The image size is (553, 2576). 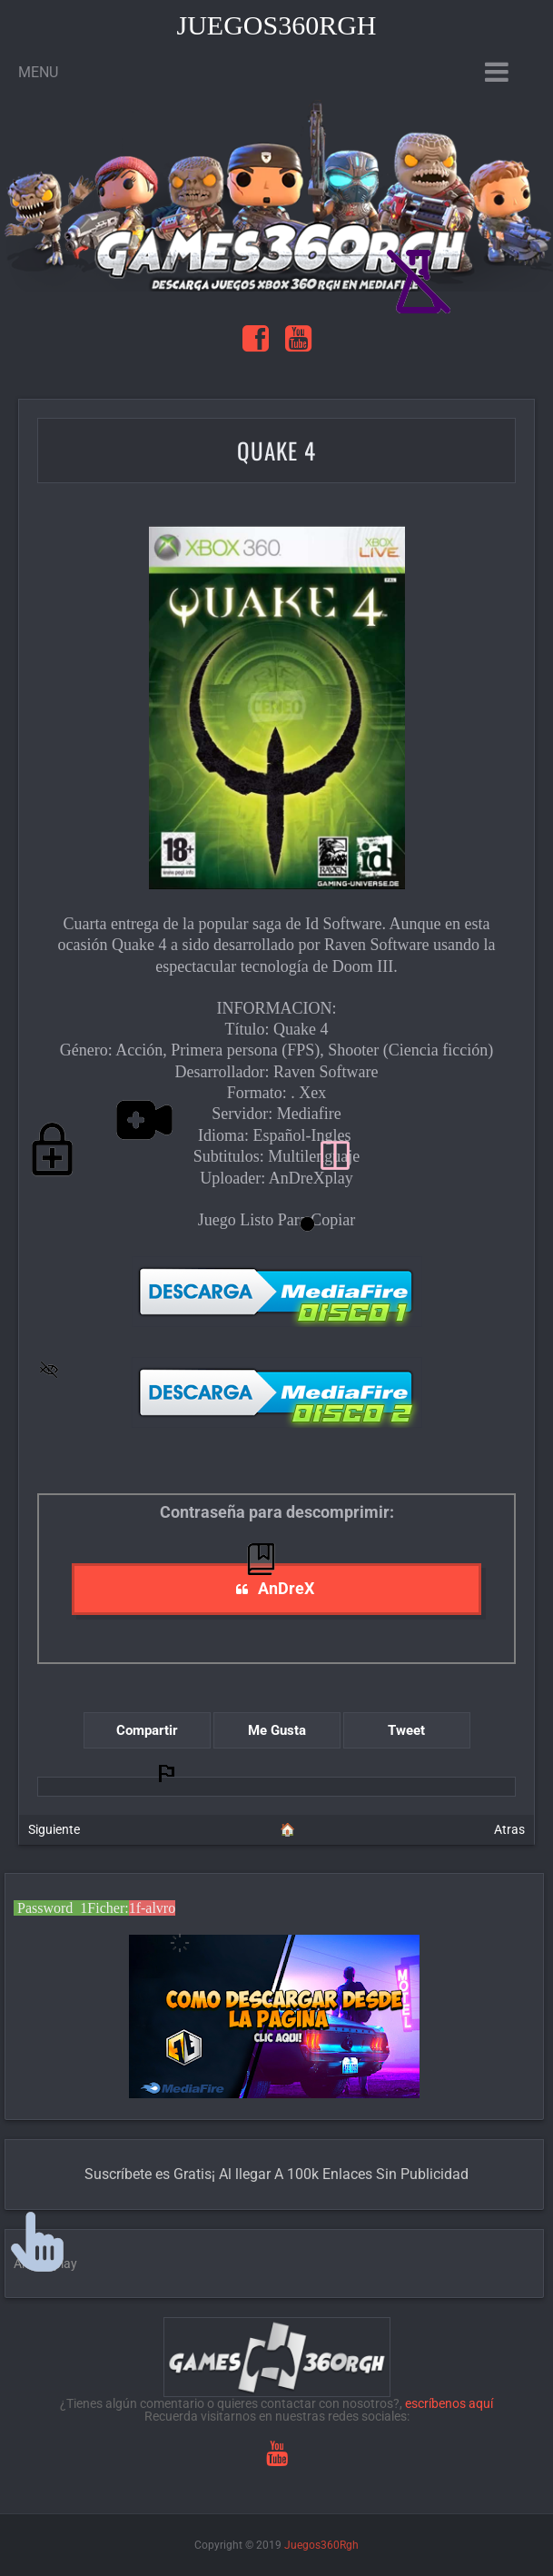 What do you see at coordinates (49, 1370) in the screenshot?
I see `no fish or seafood available` at bounding box center [49, 1370].